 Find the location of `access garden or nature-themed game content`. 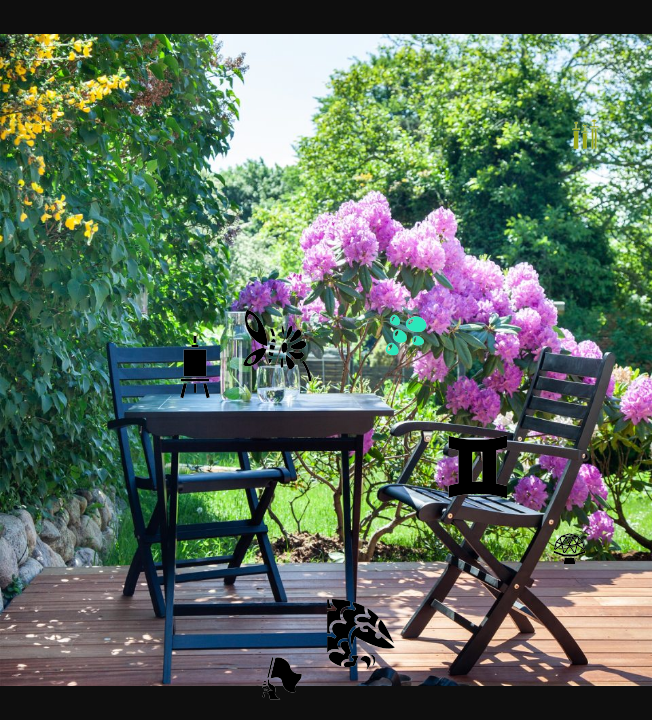

access garden or nature-themed game content is located at coordinates (276, 345).